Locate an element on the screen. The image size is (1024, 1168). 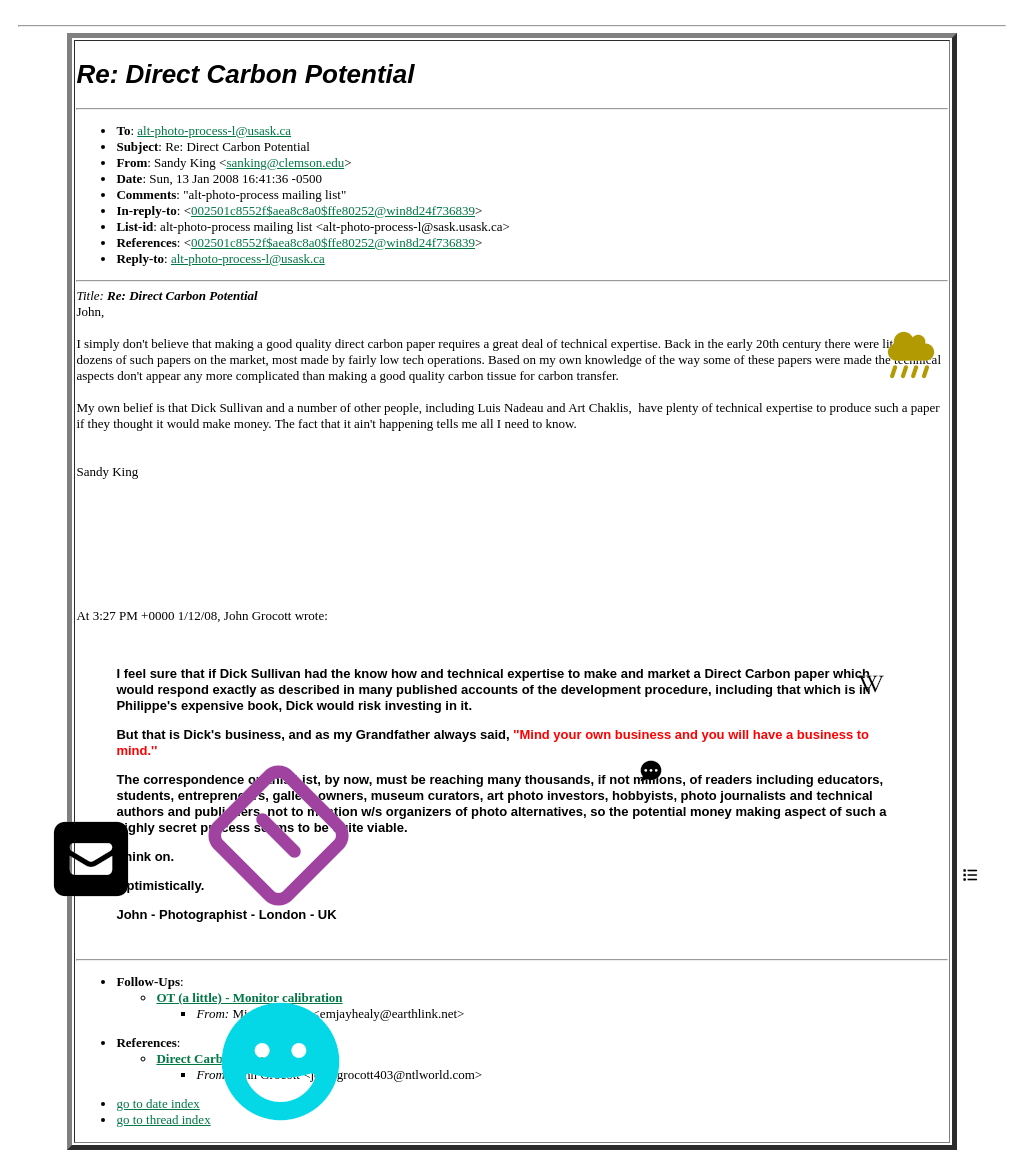
open your email inbox is located at coordinates (91, 859).